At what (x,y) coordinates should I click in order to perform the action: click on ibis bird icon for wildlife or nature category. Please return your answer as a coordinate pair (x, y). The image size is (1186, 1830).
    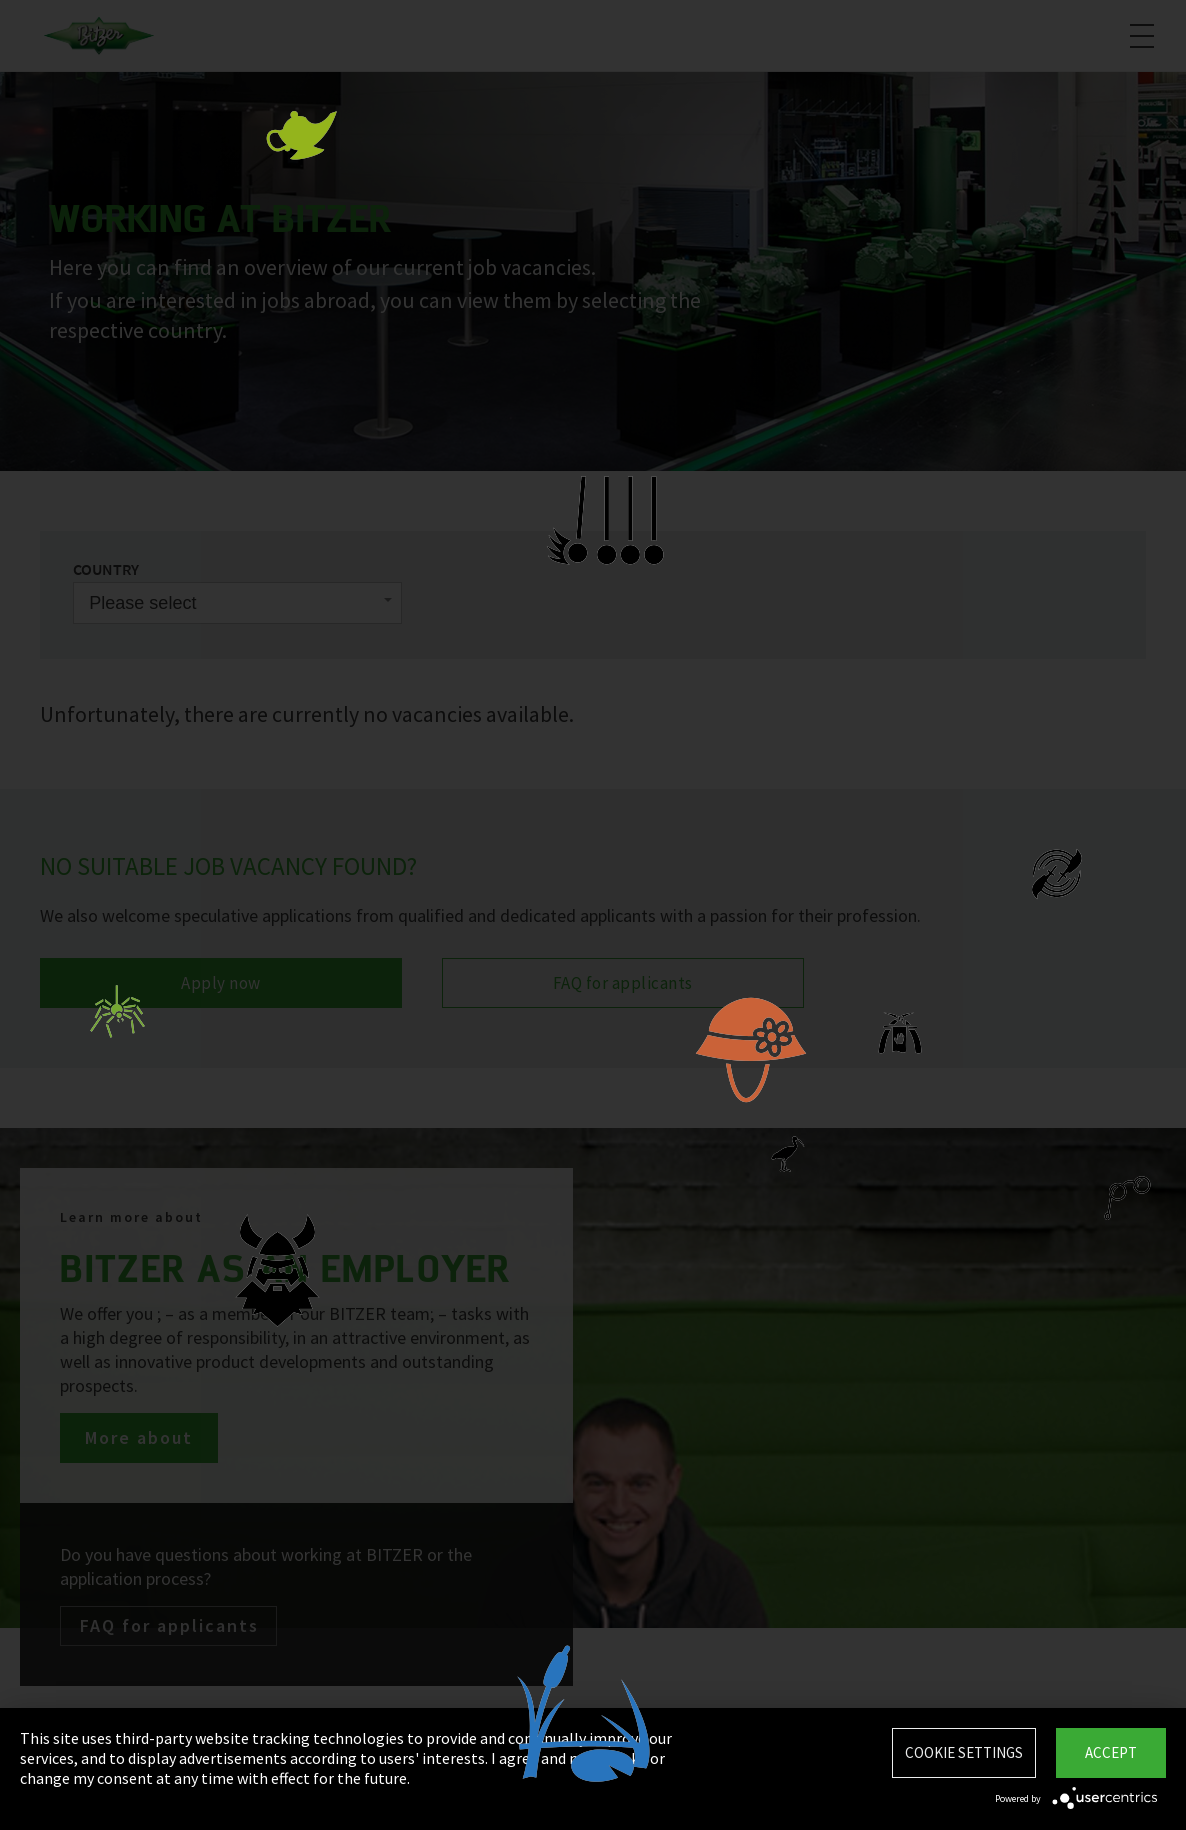
    Looking at the image, I should click on (788, 1154).